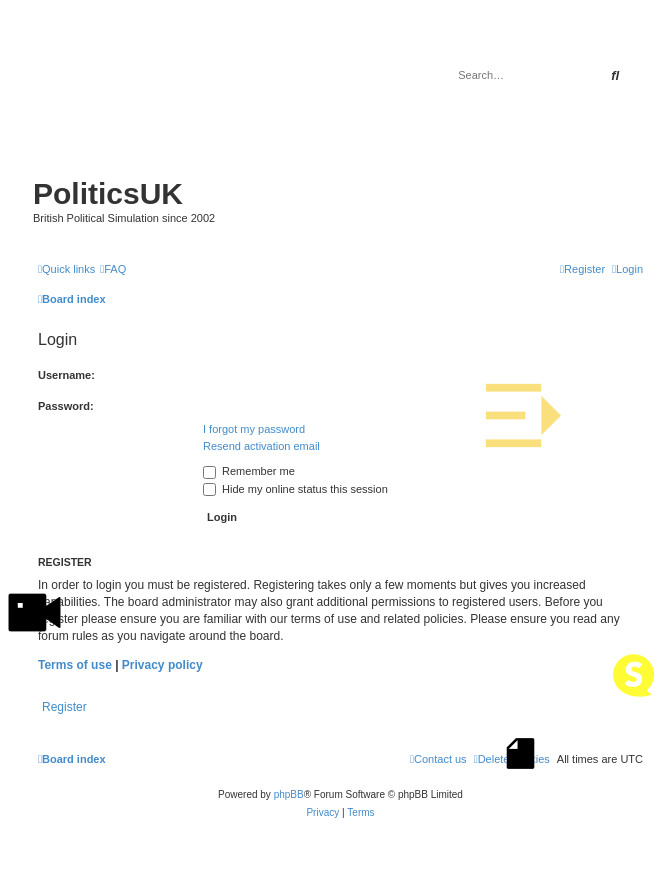 This screenshot has height=871, width=669. What do you see at coordinates (521, 415) in the screenshot?
I see `expand or unfold a navigation menu` at bounding box center [521, 415].